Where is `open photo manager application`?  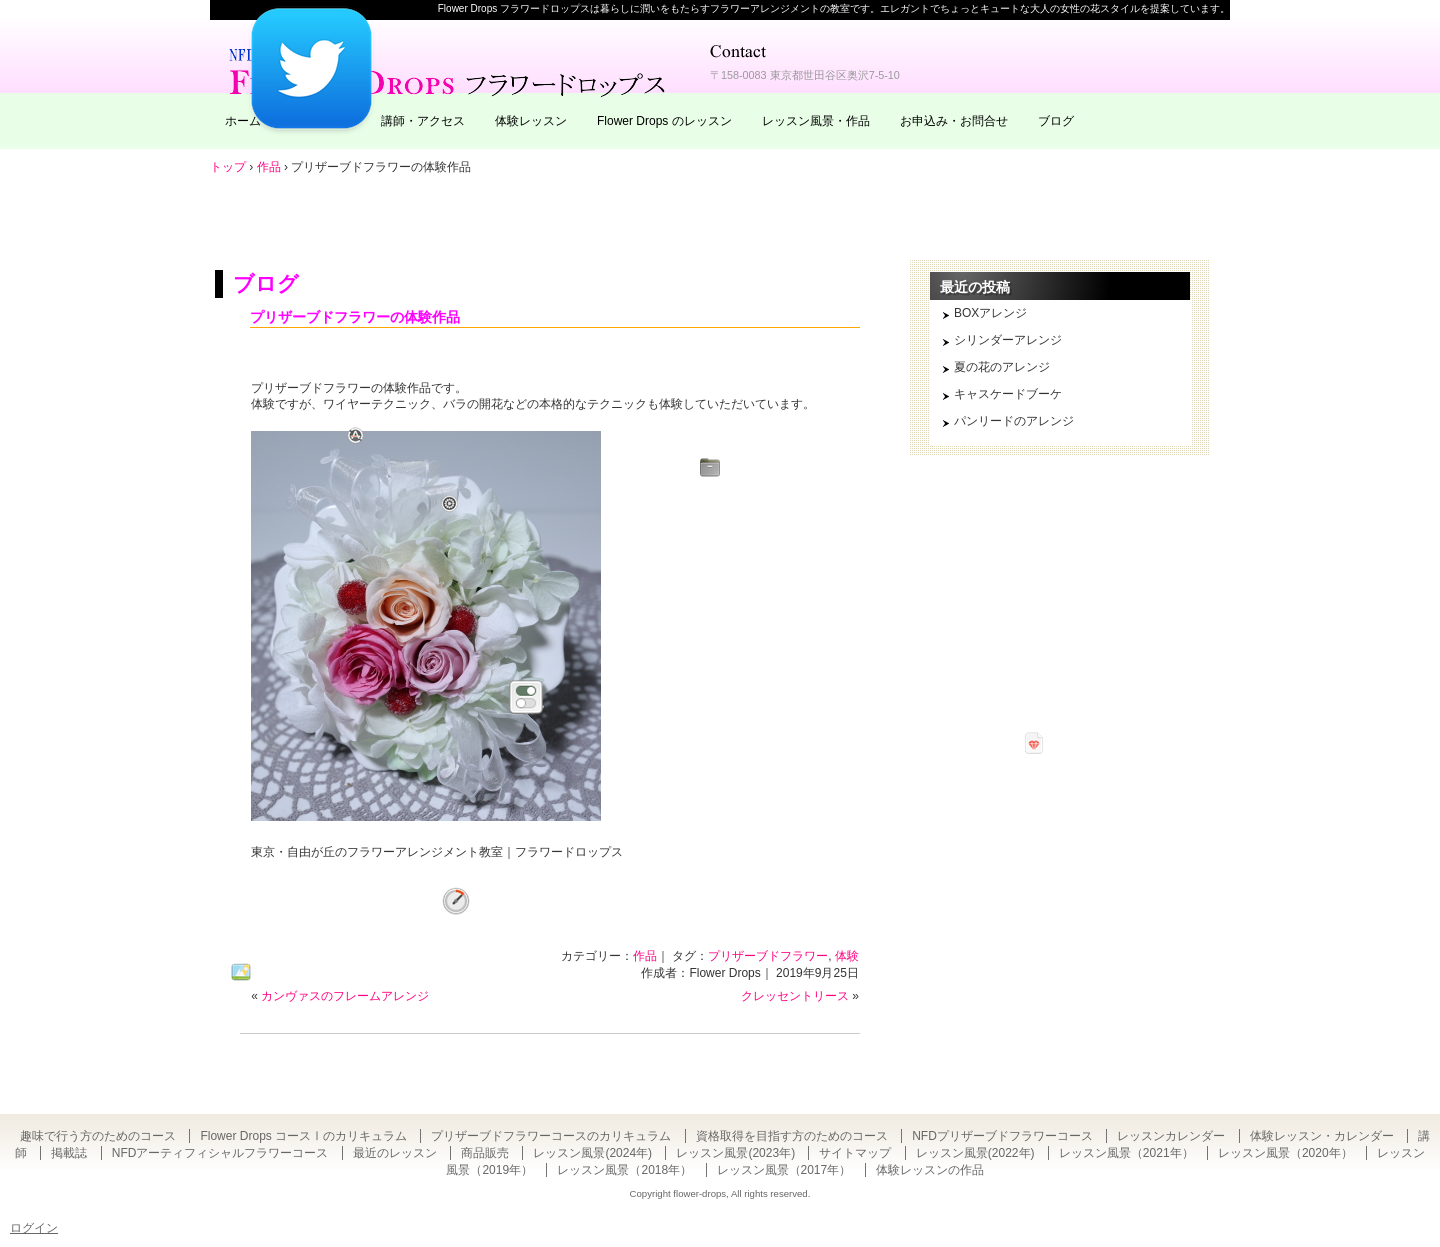 open photo manager application is located at coordinates (241, 972).